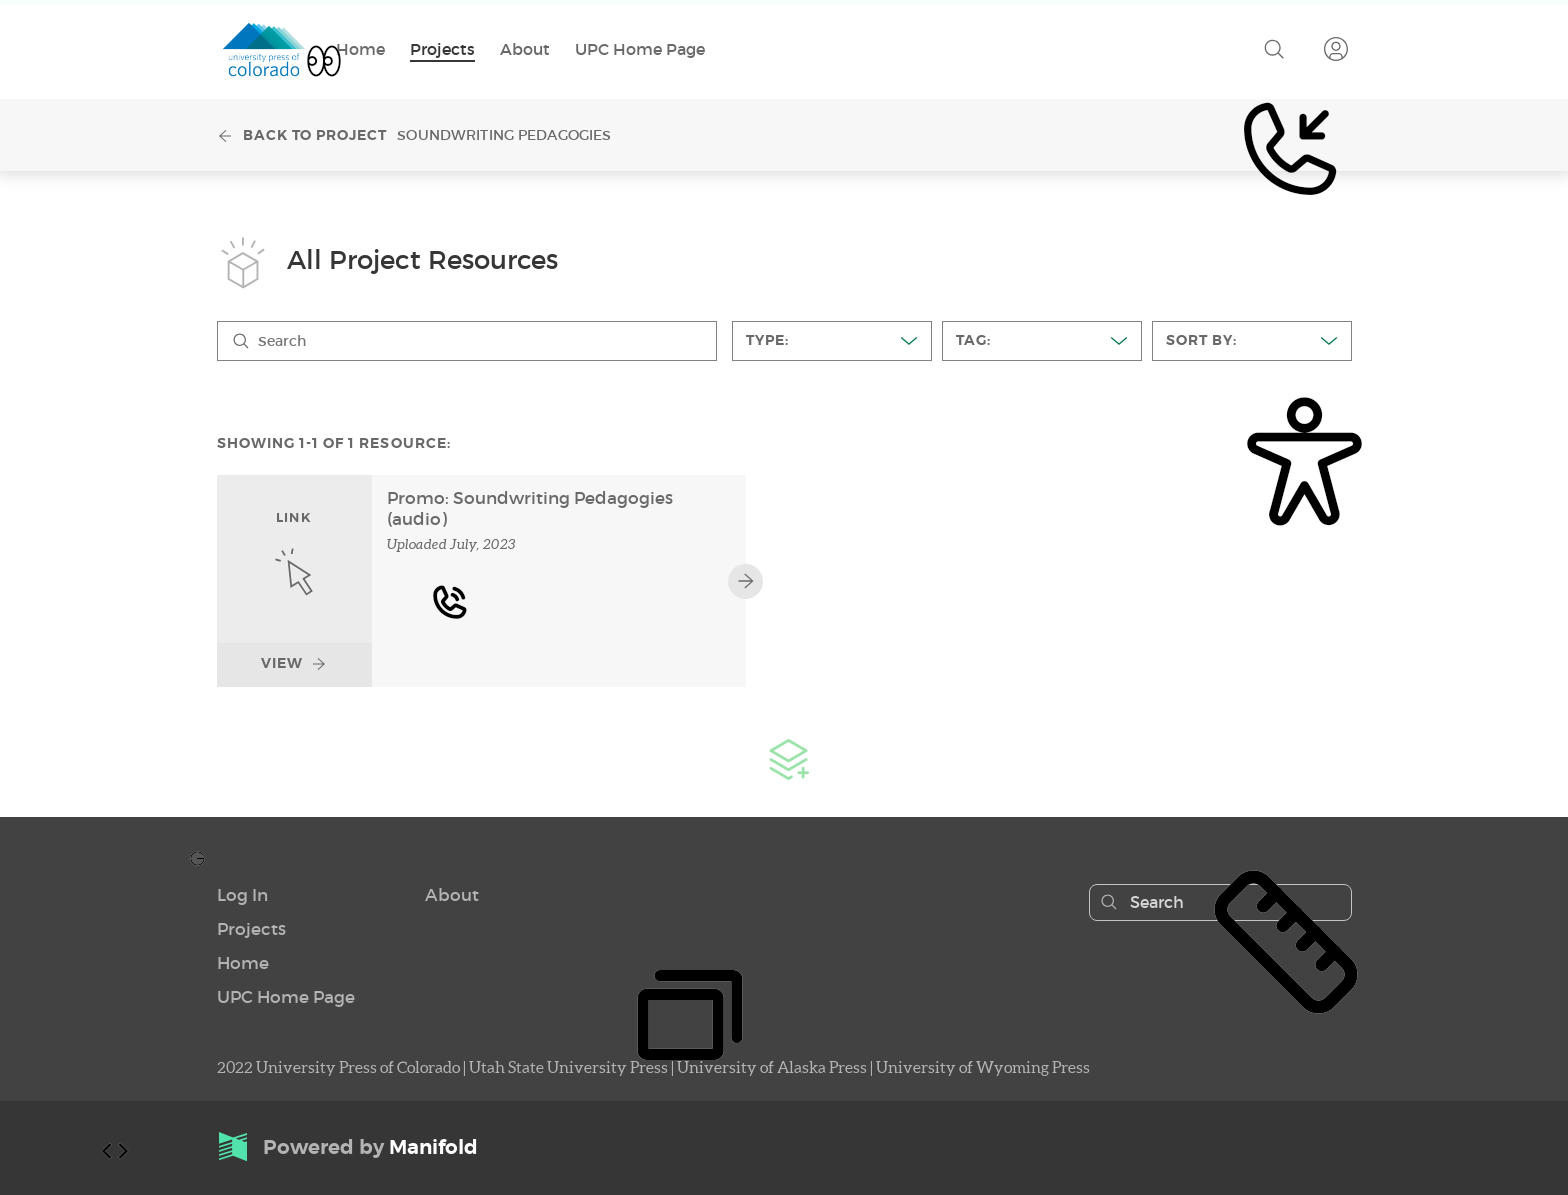 The width and height of the screenshot is (1568, 1195). What do you see at coordinates (1292, 147) in the screenshot?
I see `indicates an incoming phone call` at bounding box center [1292, 147].